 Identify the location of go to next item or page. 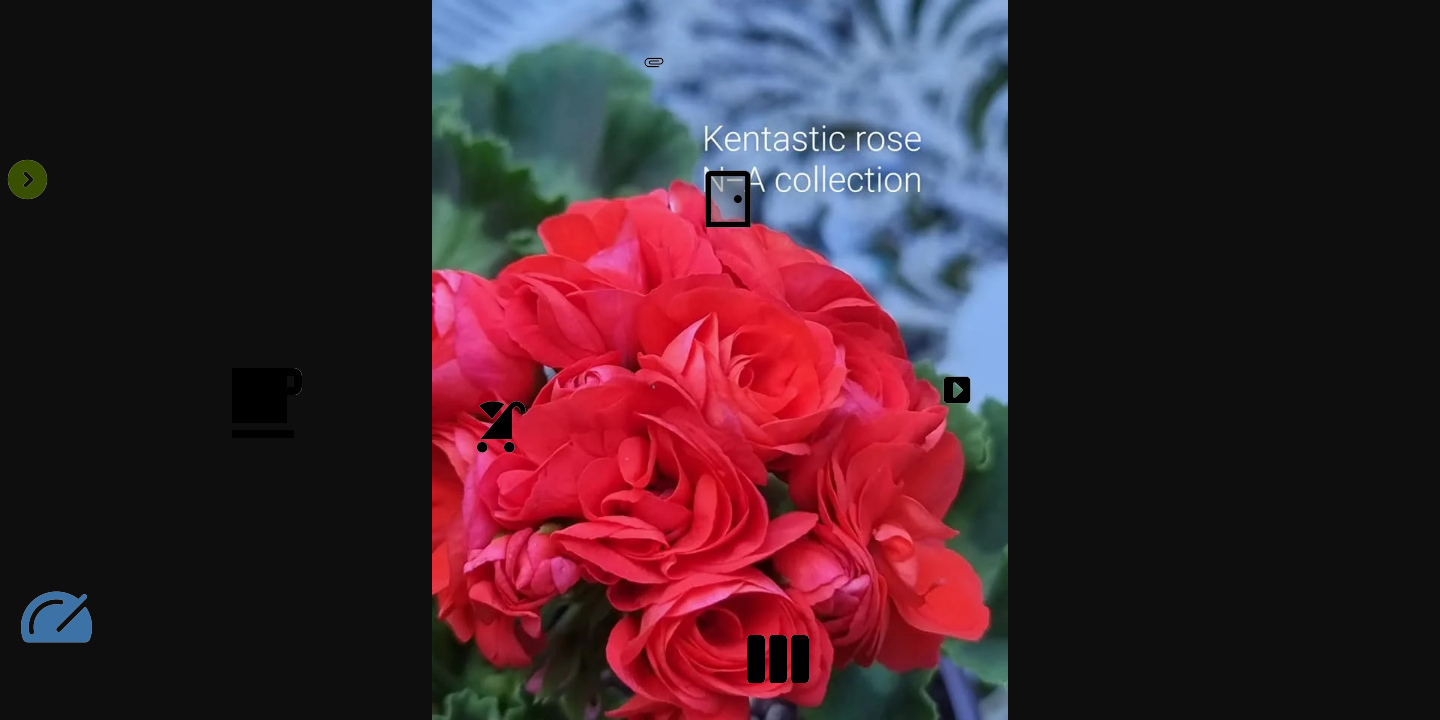
(27, 179).